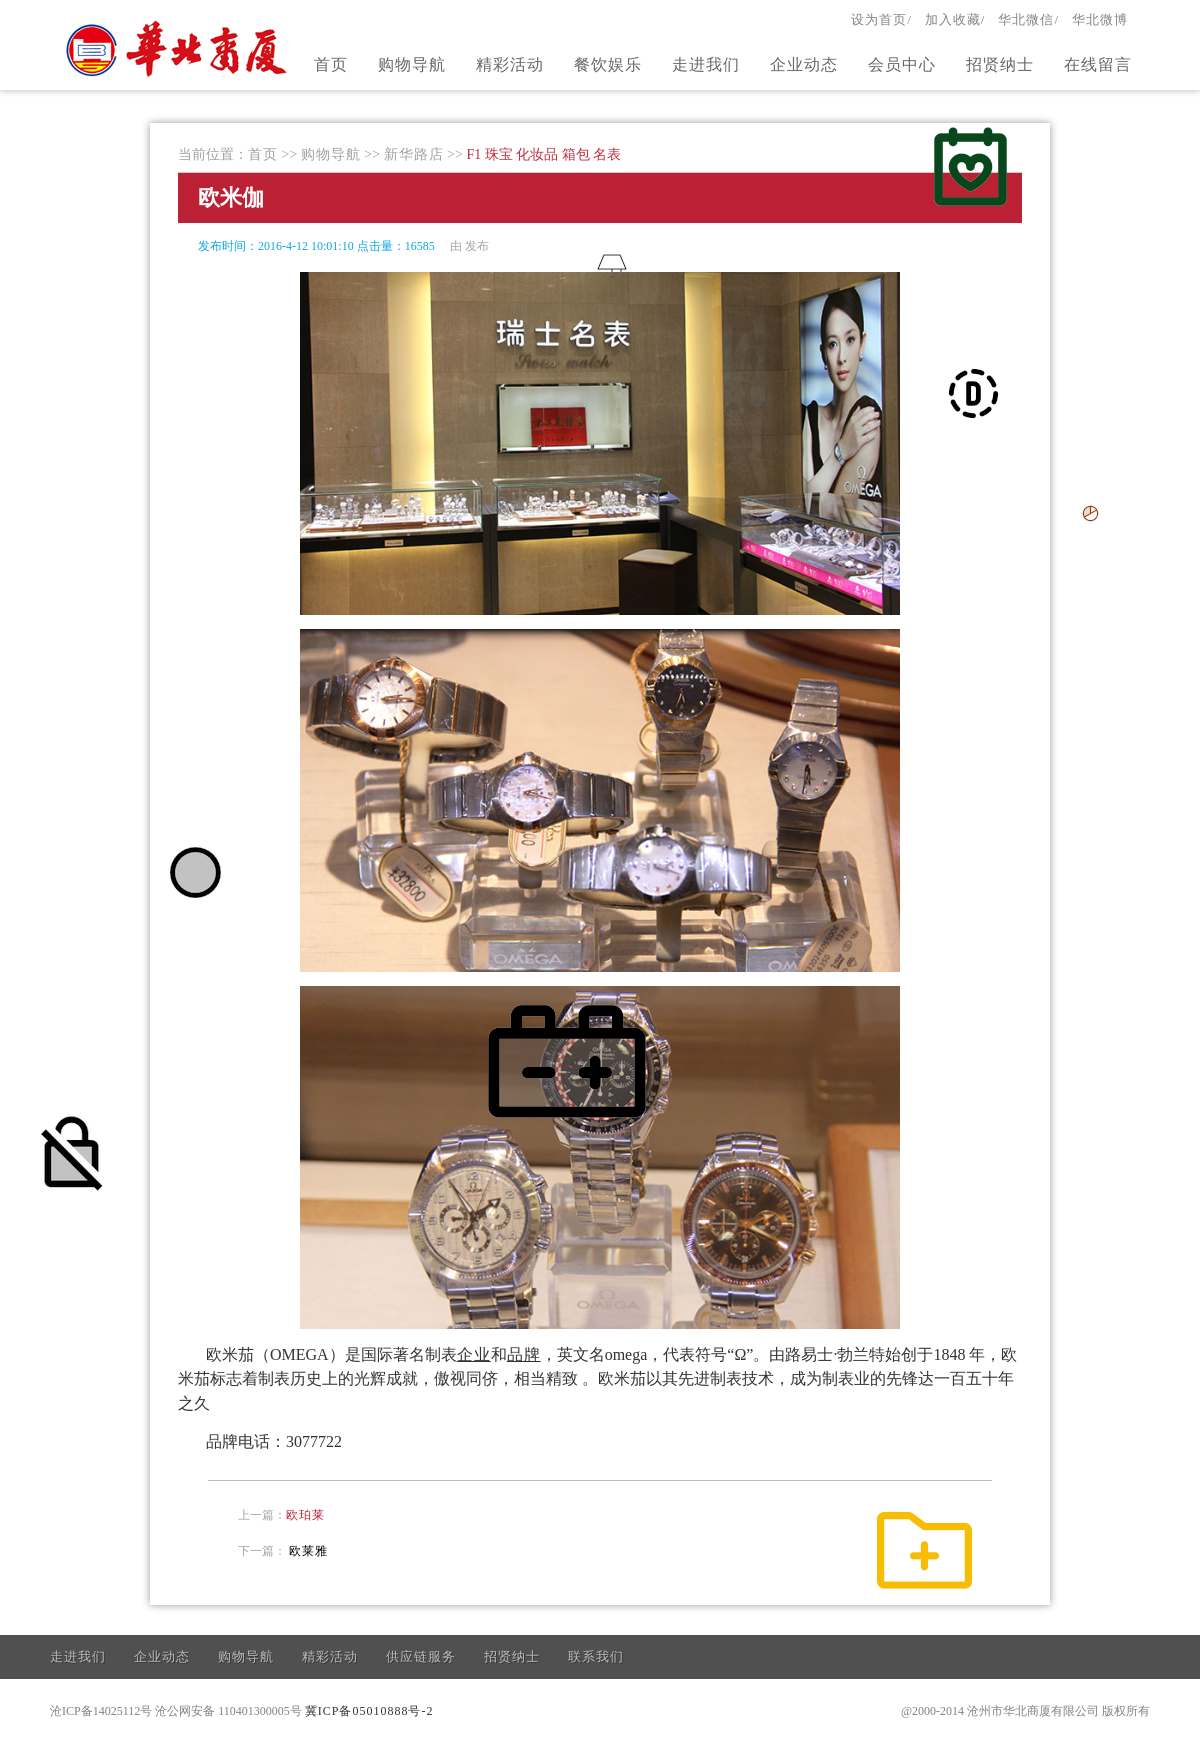  Describe the element at coordinates (71, 1153) in the screenshot. I see `indicates an unencrypted or insecure email connection` at that location.